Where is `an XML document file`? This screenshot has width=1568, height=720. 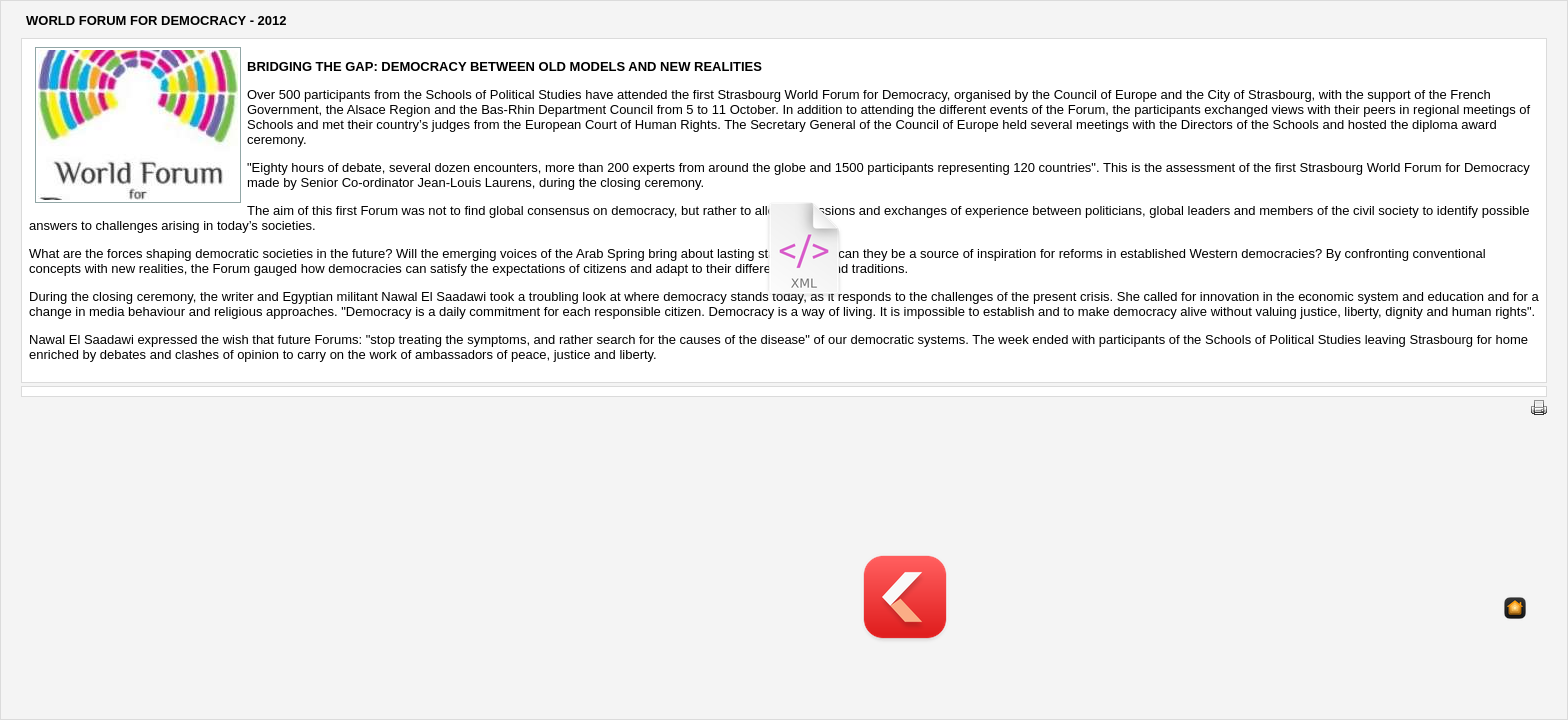 an XML document file is located at coordinates (804, 250).